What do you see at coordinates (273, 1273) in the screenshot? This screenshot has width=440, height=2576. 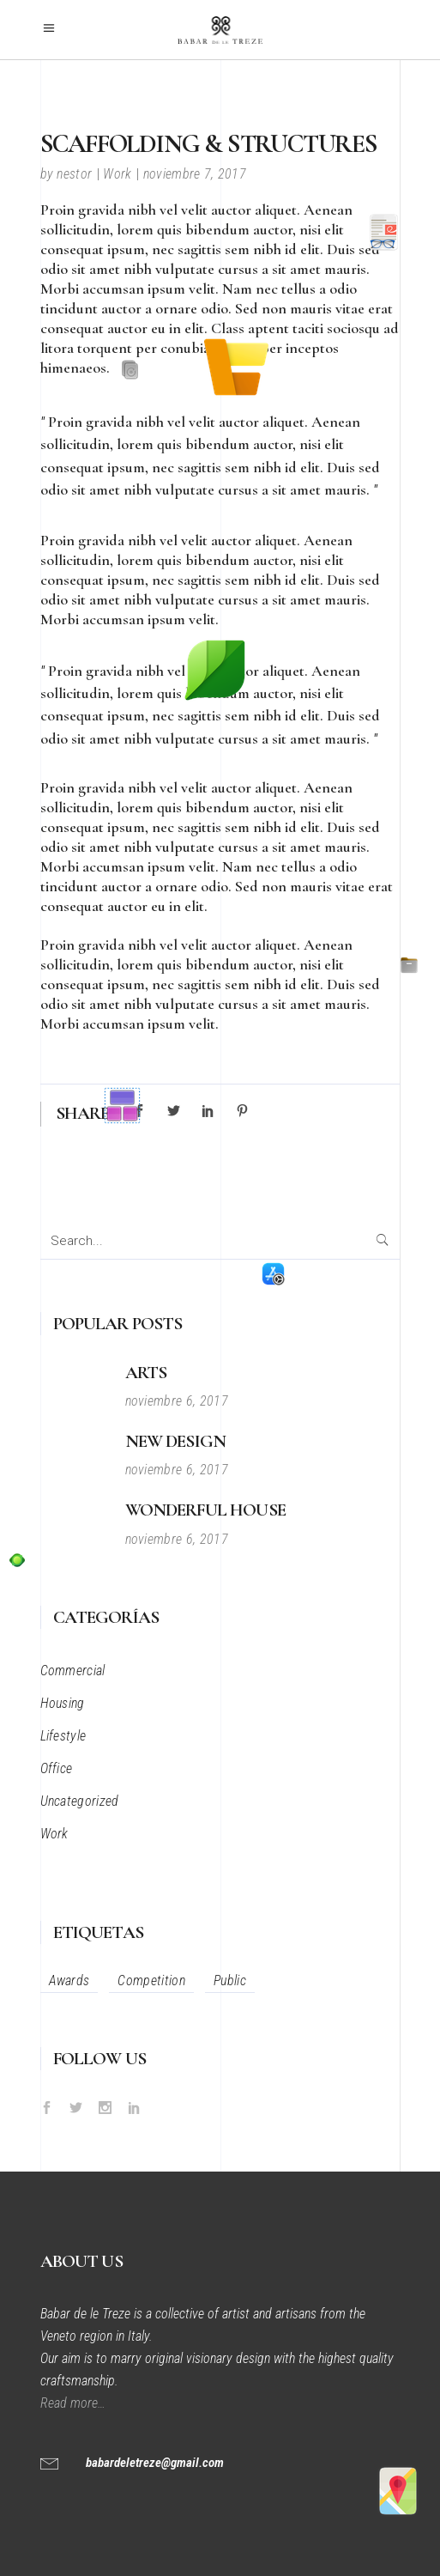 I see `open software properties or developer settings` at bounding box center [273, 1273].